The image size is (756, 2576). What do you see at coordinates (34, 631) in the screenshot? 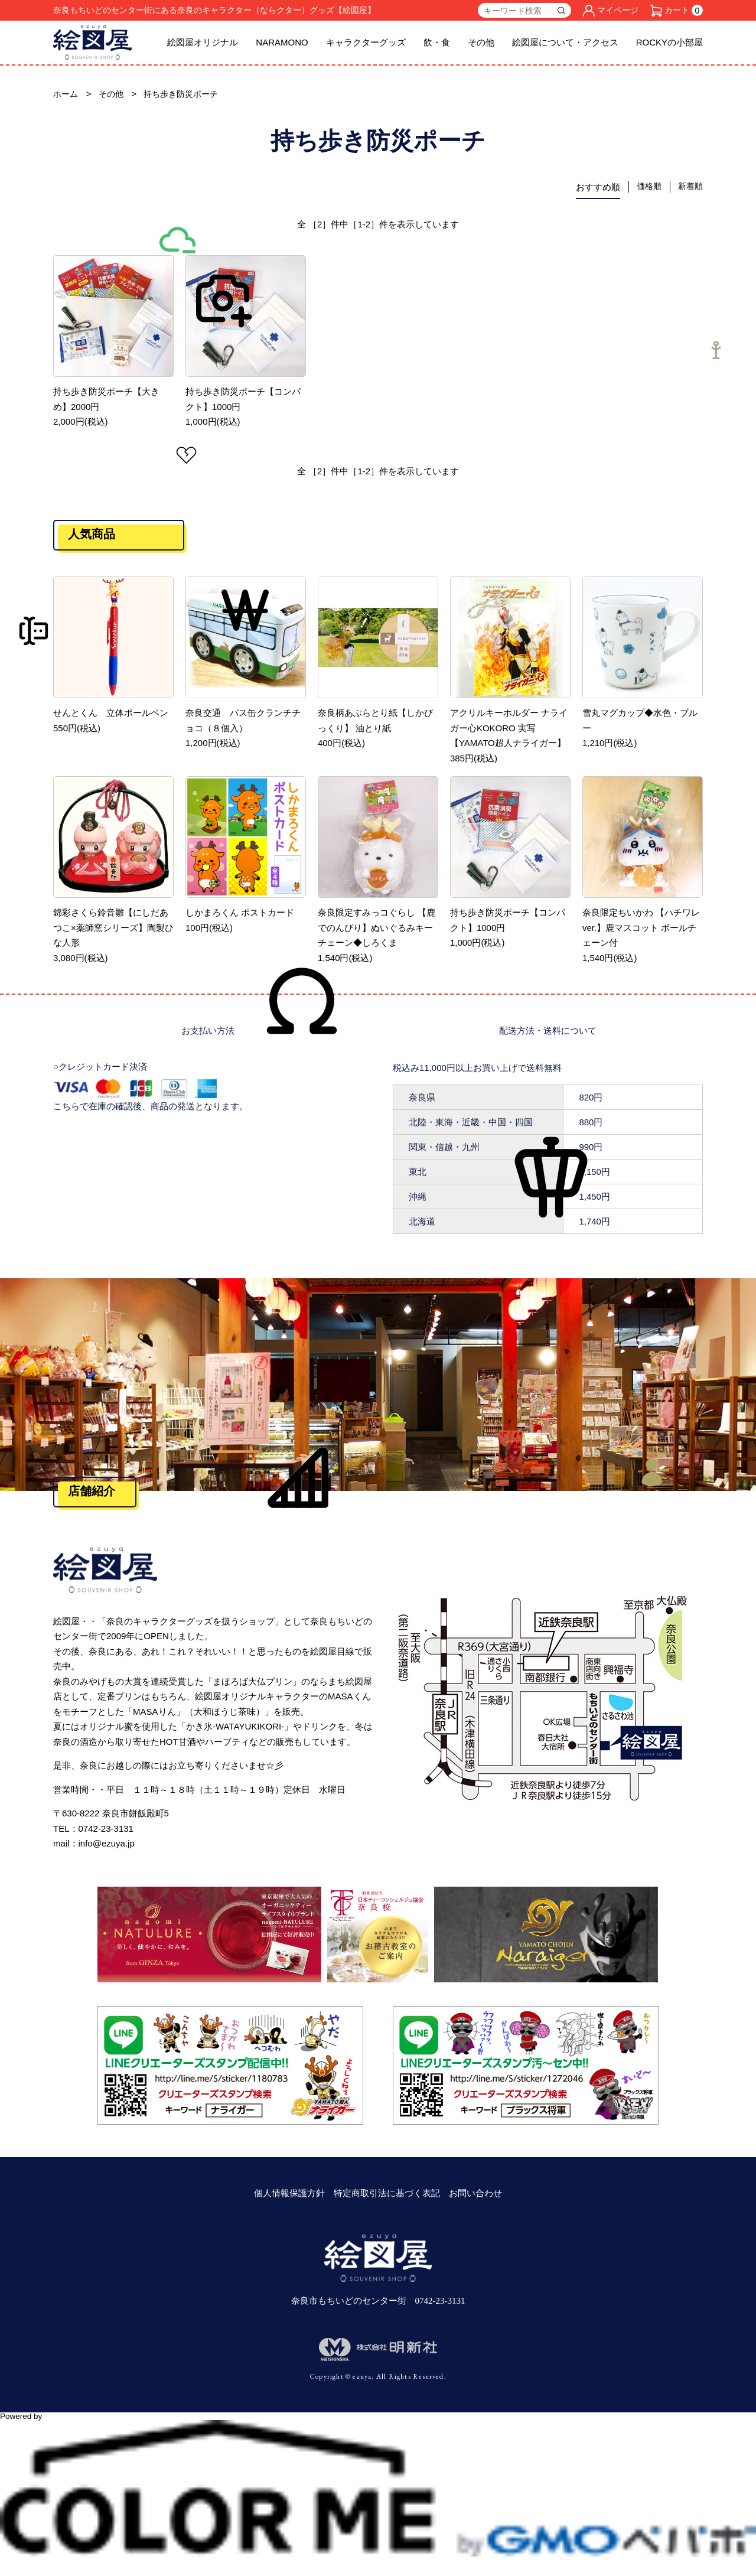
I see `access forms and surveys` at bounding box center [34, 631].